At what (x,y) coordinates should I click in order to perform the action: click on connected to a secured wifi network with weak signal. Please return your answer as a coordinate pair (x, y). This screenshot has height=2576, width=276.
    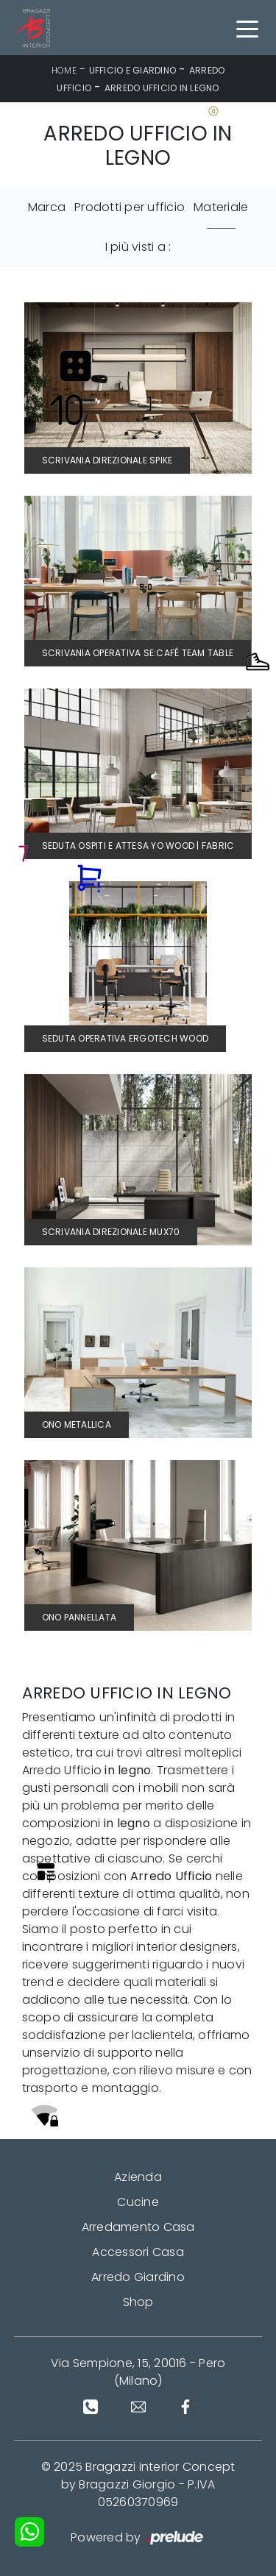
    Looking at the image, I should click on (44, 2115).